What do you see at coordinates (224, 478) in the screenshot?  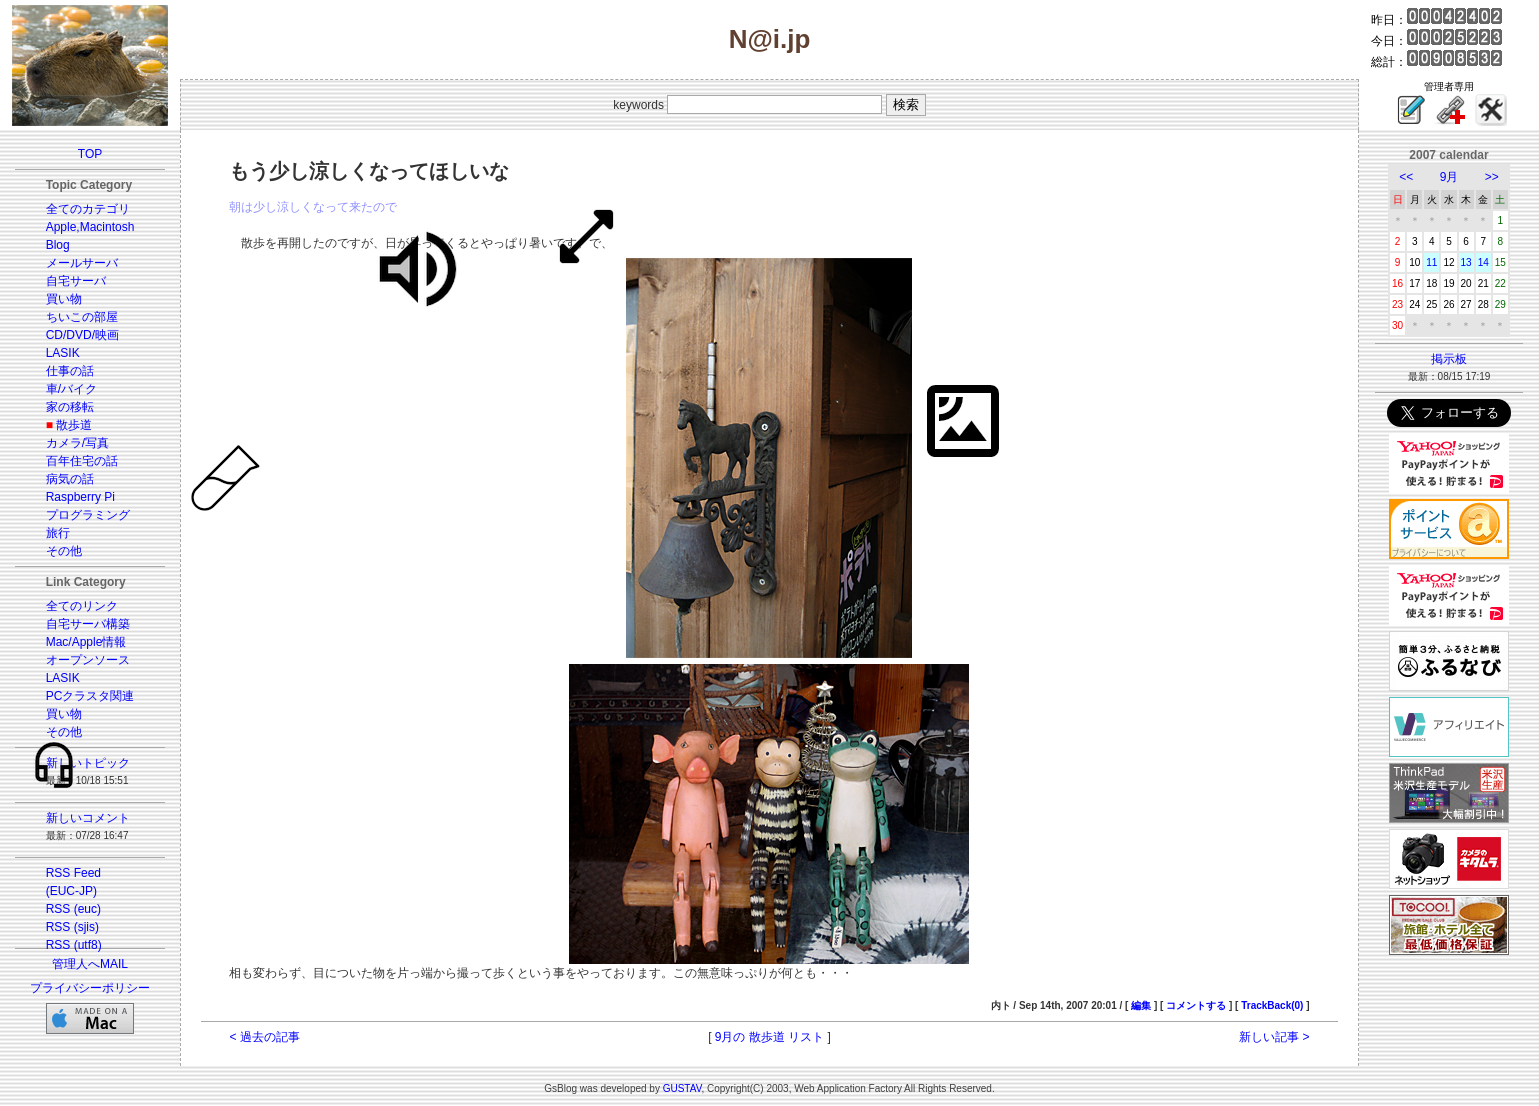 I see `access experimental or beta features` at bounding box center [224, 478].